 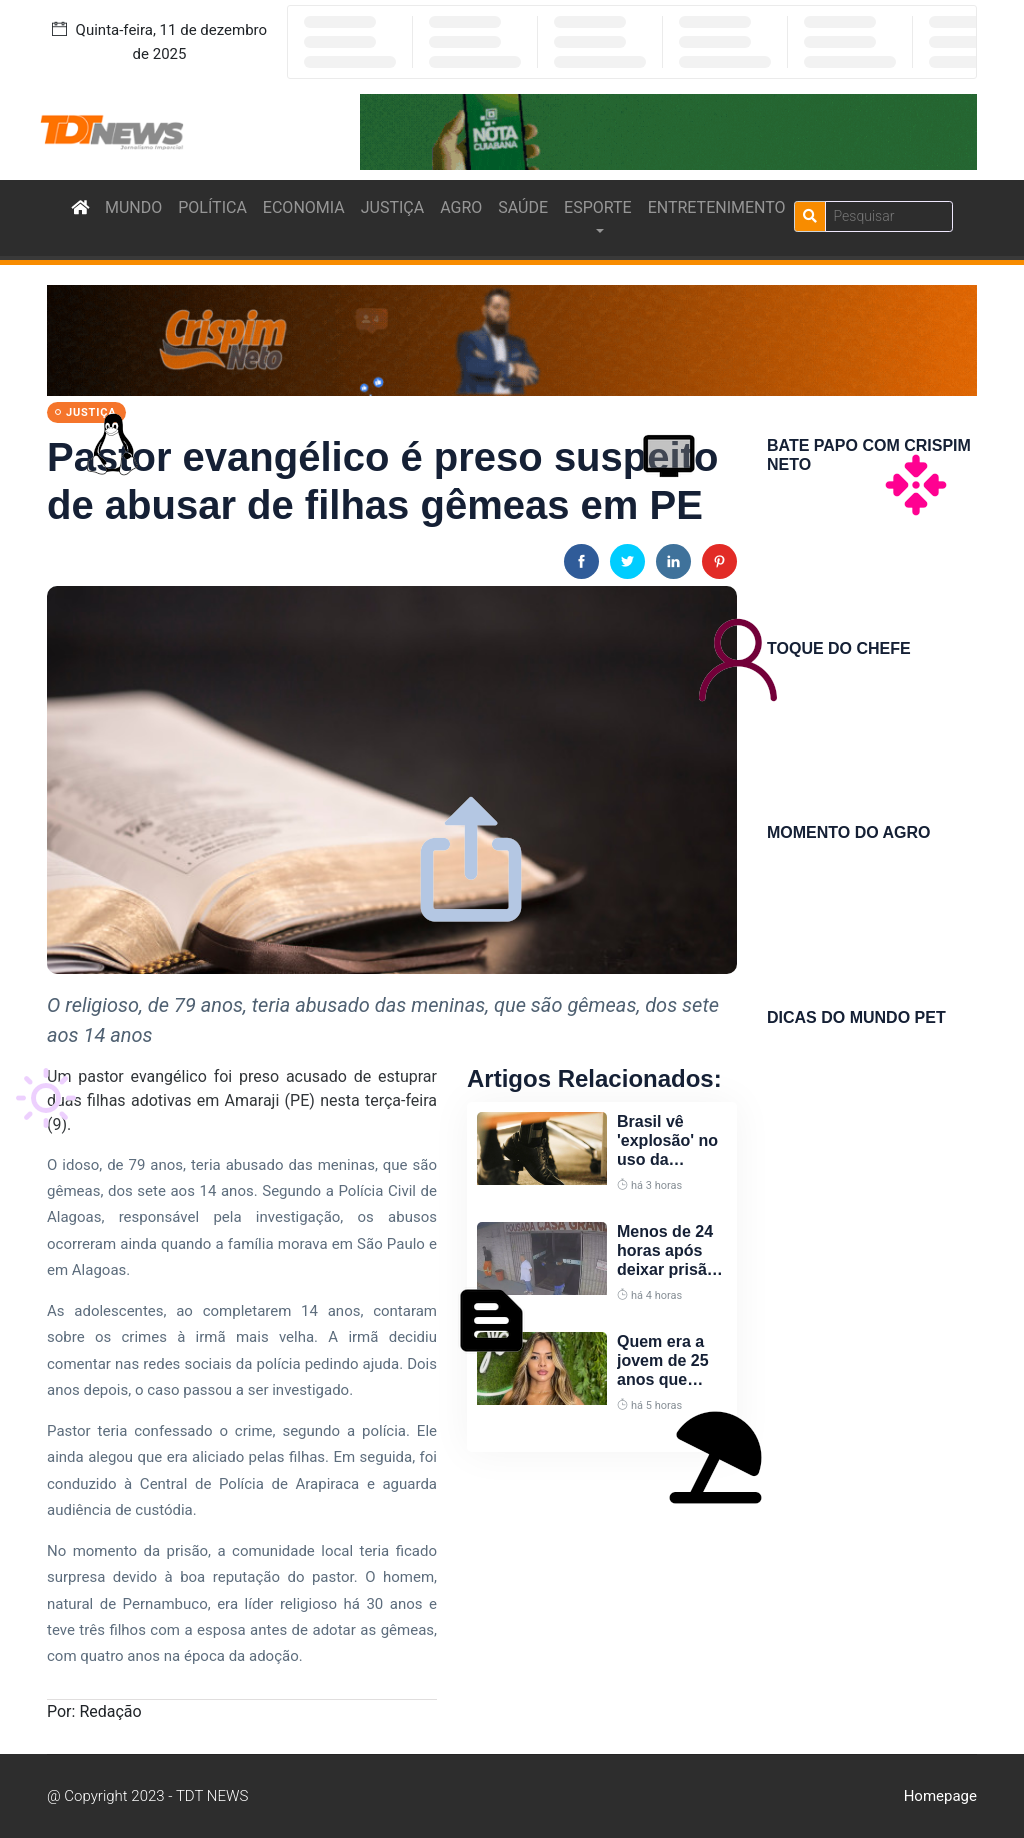 What do you see at coordinates (916, 485) in the screenshot?
I see `center or focus on a specific point` at bounding box center [916, 485].